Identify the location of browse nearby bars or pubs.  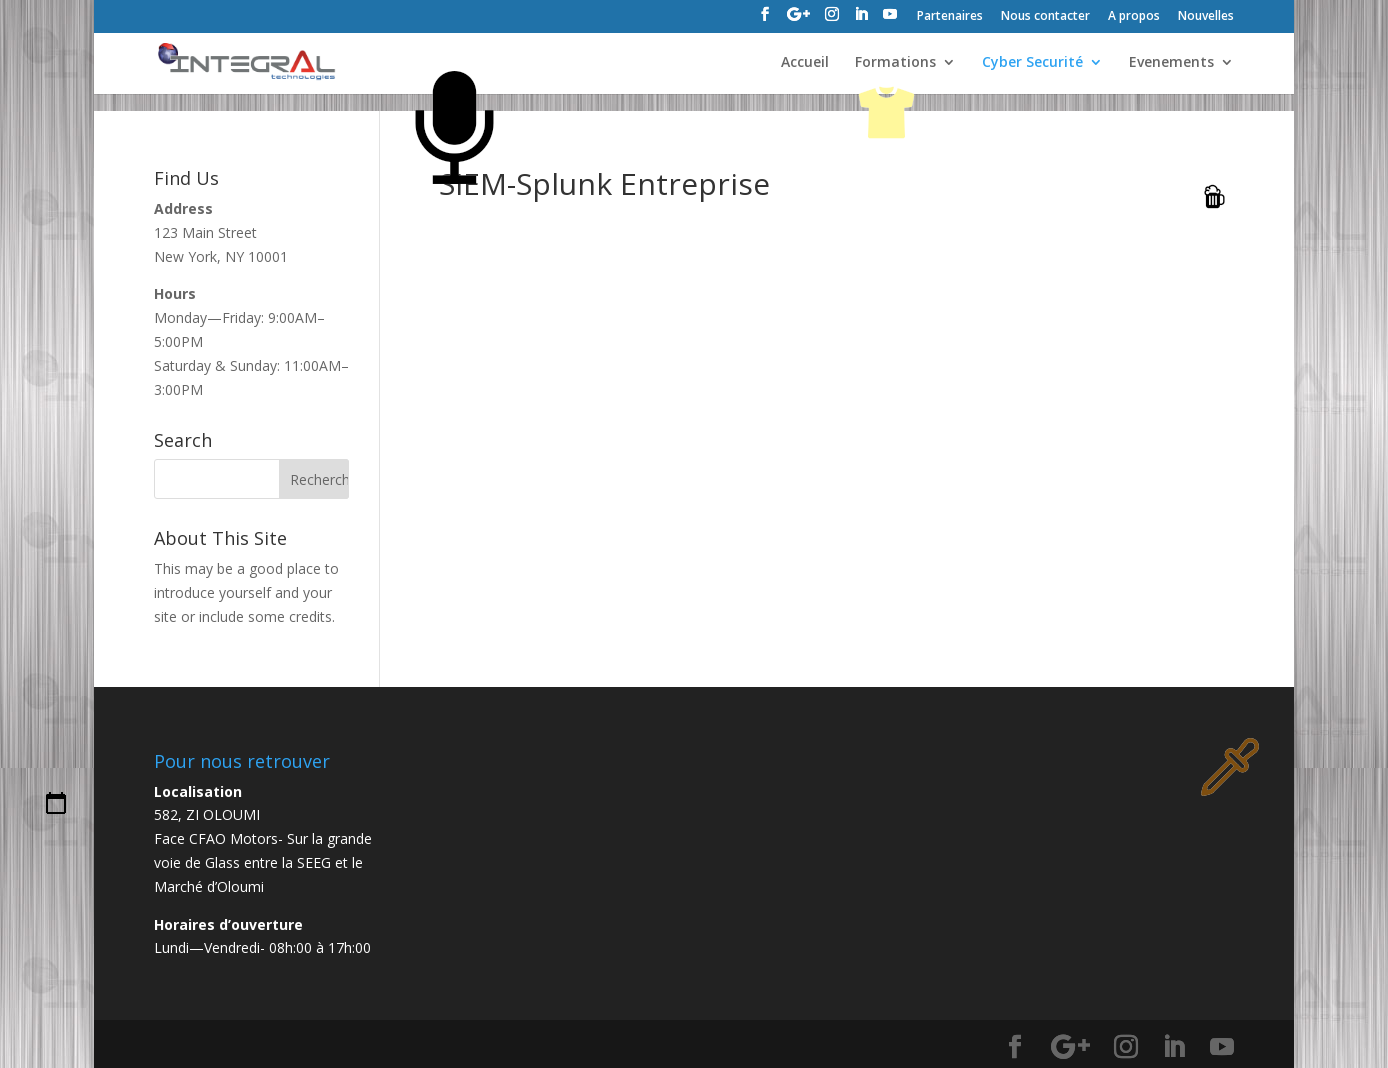
(1214, 196).